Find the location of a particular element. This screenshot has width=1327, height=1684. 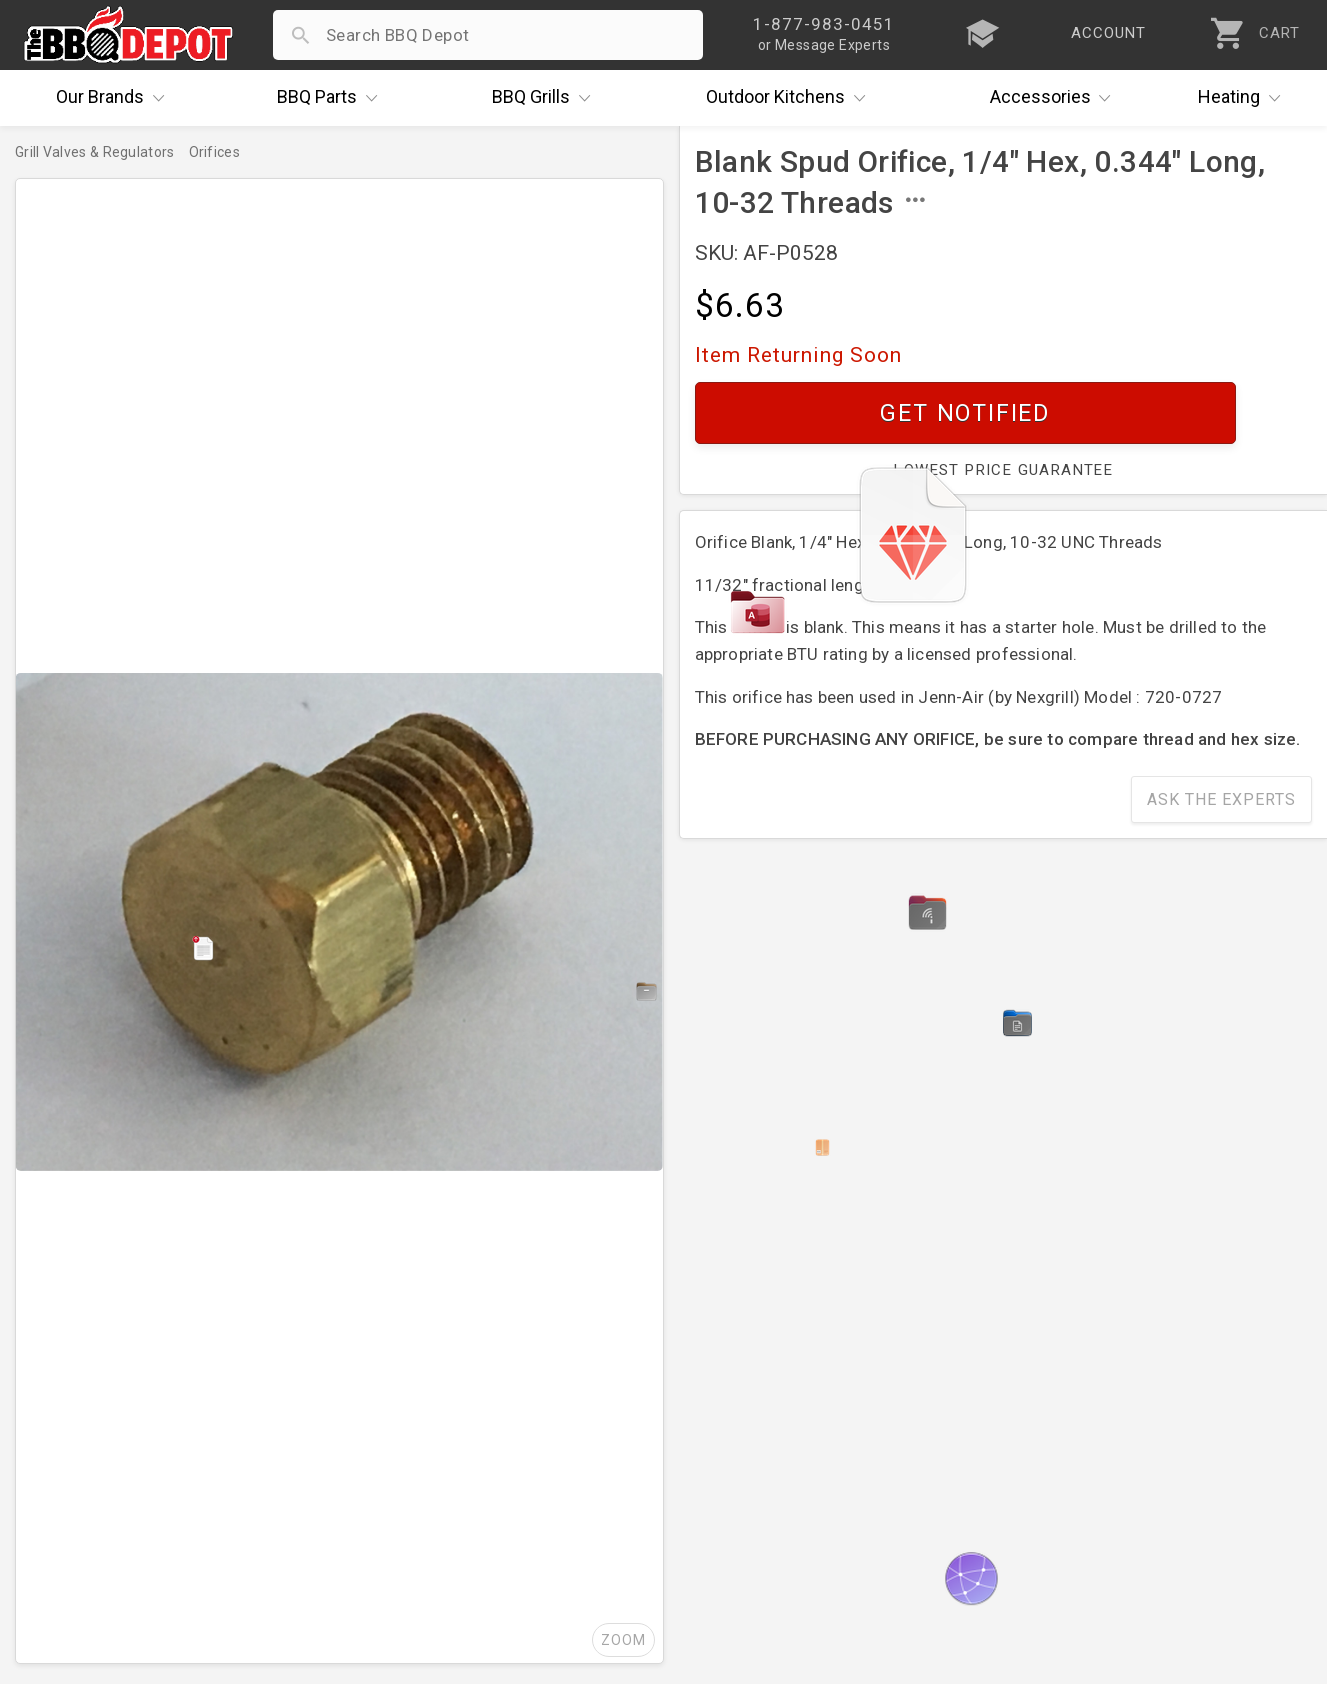

open insync cloud sync folder is located at coordinates (927, 912).